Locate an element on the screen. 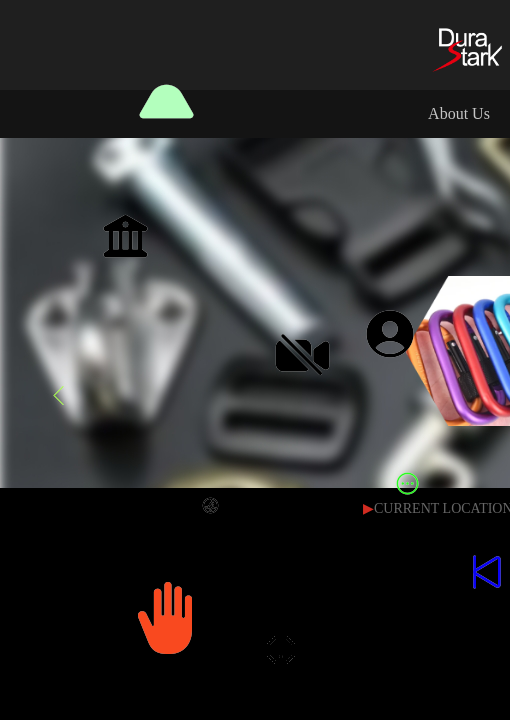  stop or halt an action is located at coordinates (165, 618).